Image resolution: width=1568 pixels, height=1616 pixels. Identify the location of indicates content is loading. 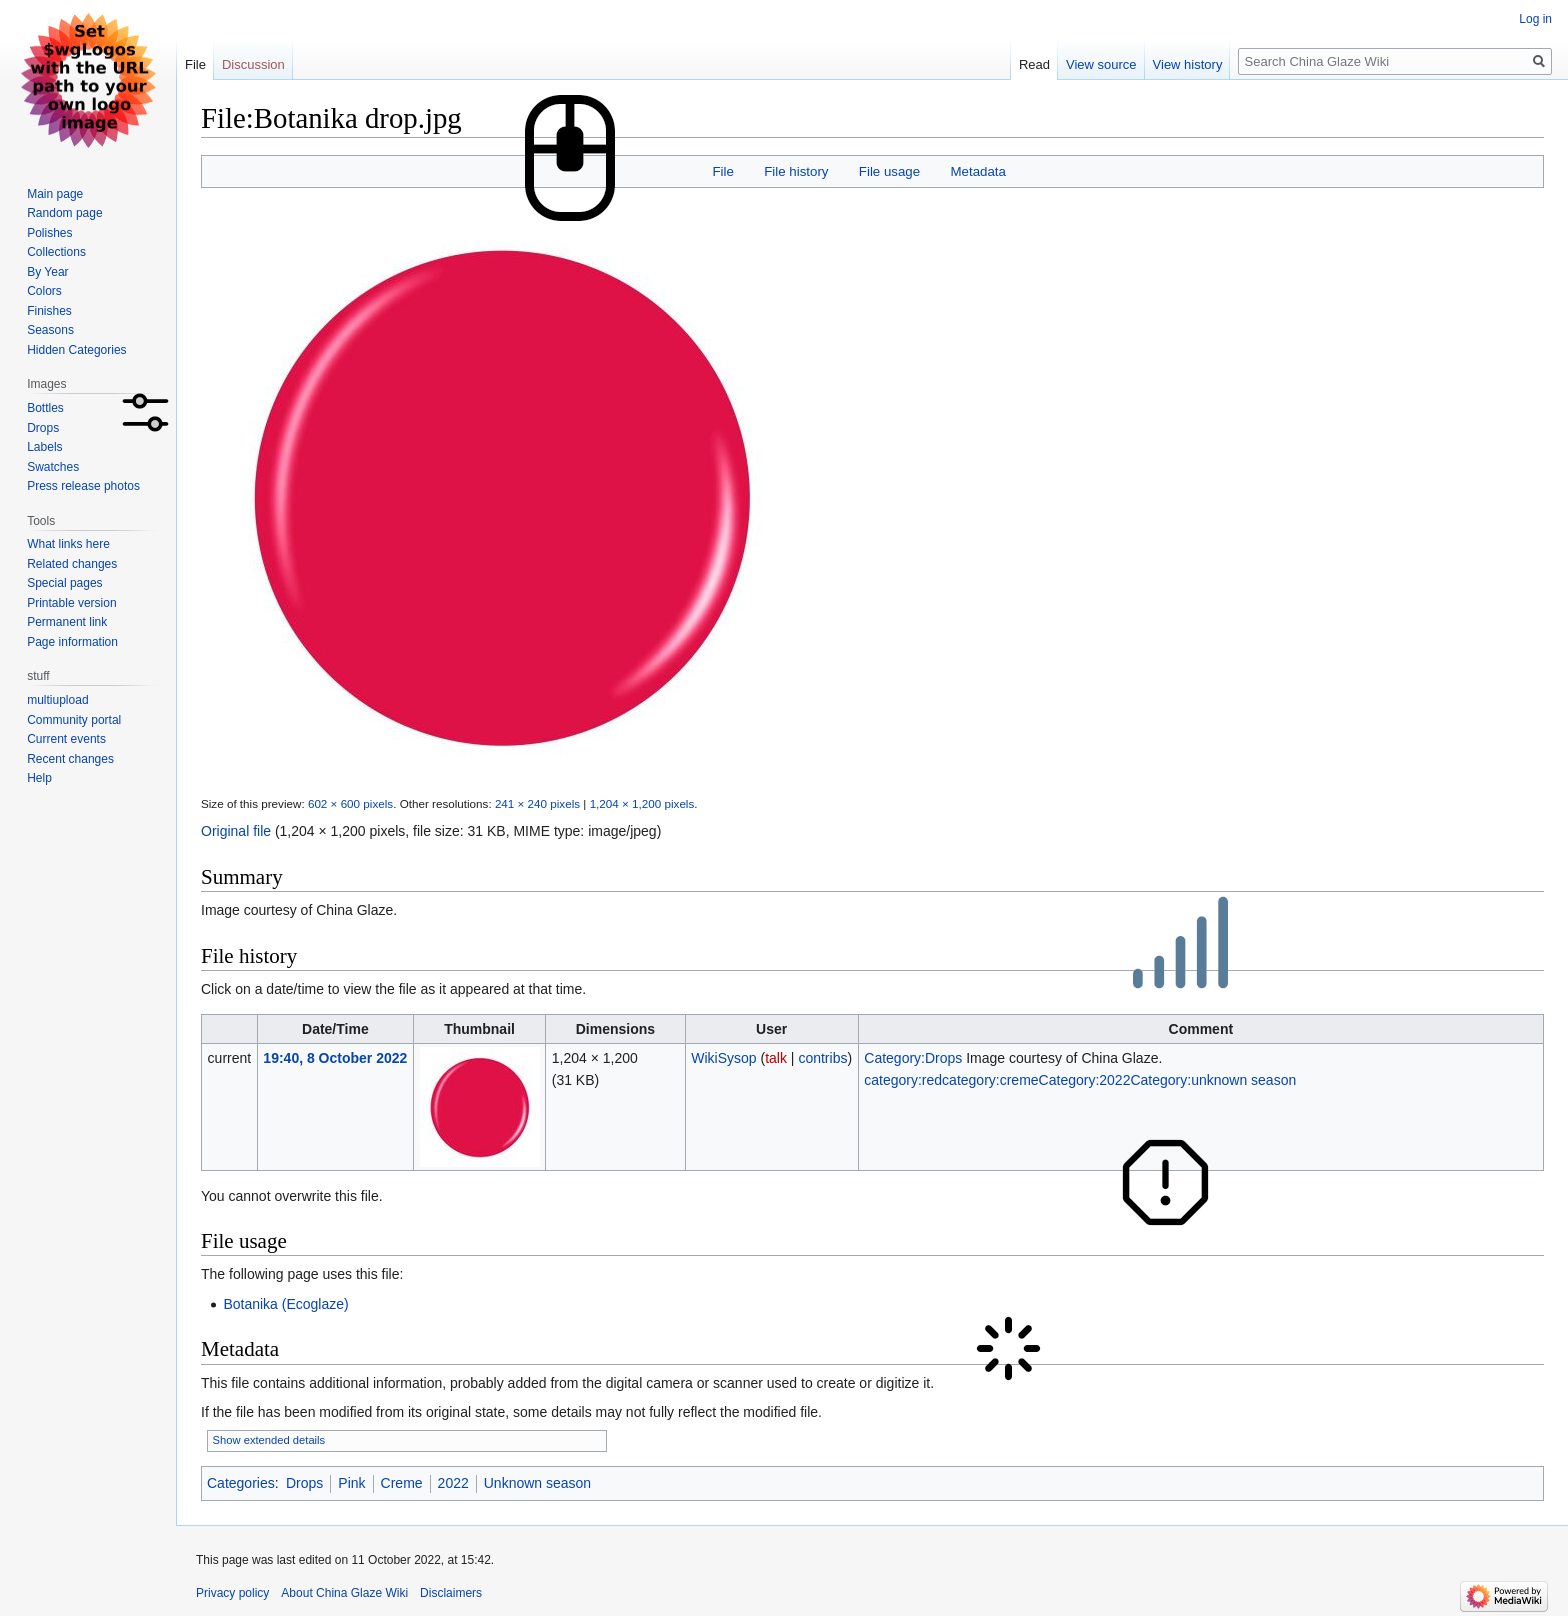
(1008, 1348).